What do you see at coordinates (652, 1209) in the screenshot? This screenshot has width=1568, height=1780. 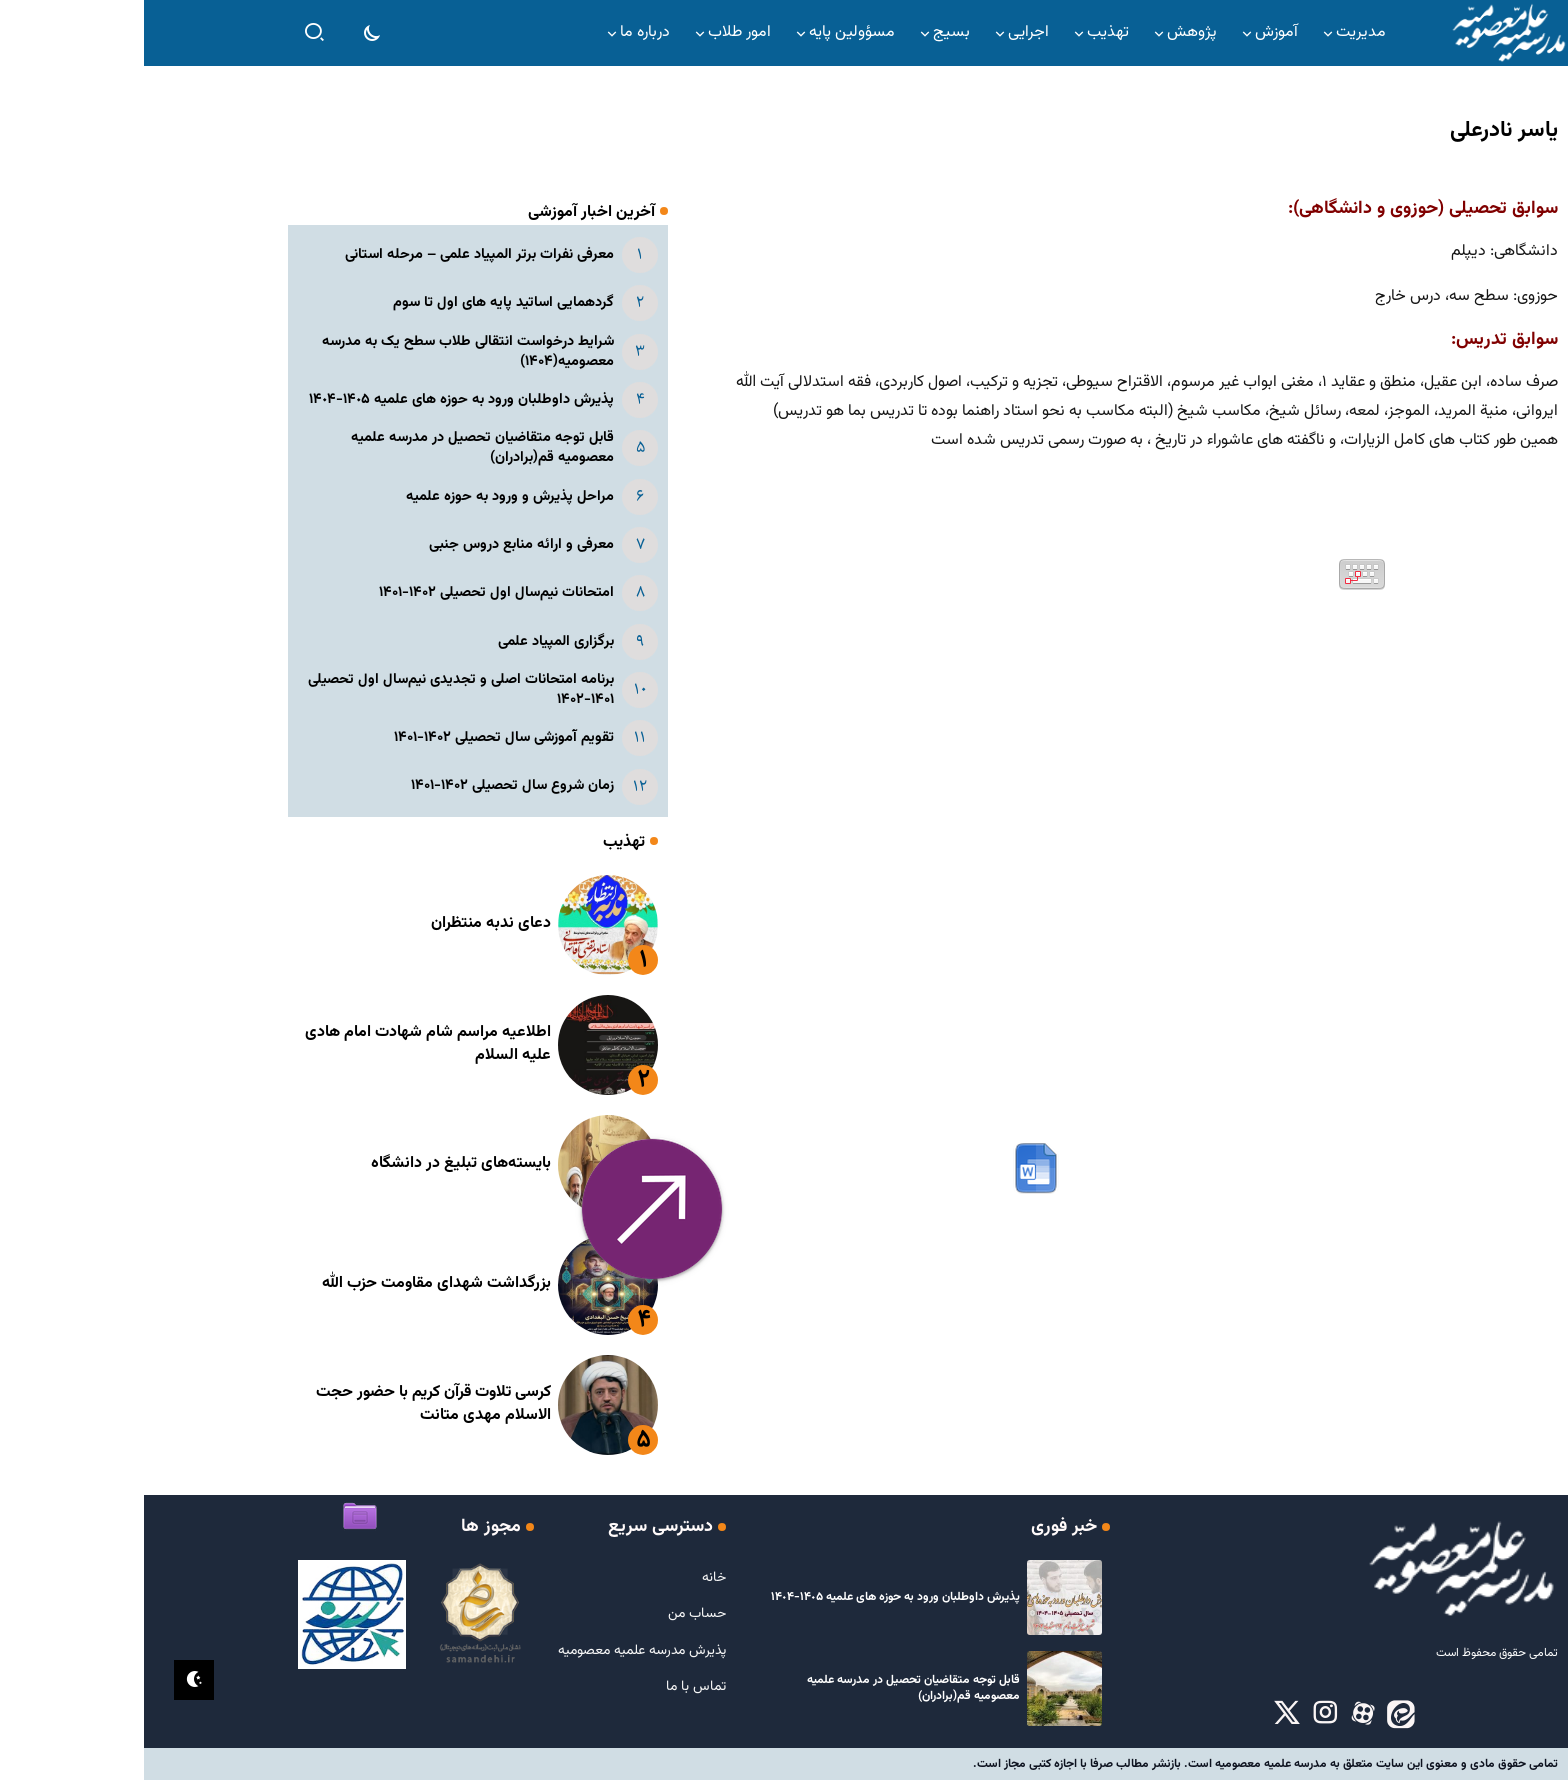 I see `indicates a symbolic link or shortcut to another file` at bounding box center [652, 1209].